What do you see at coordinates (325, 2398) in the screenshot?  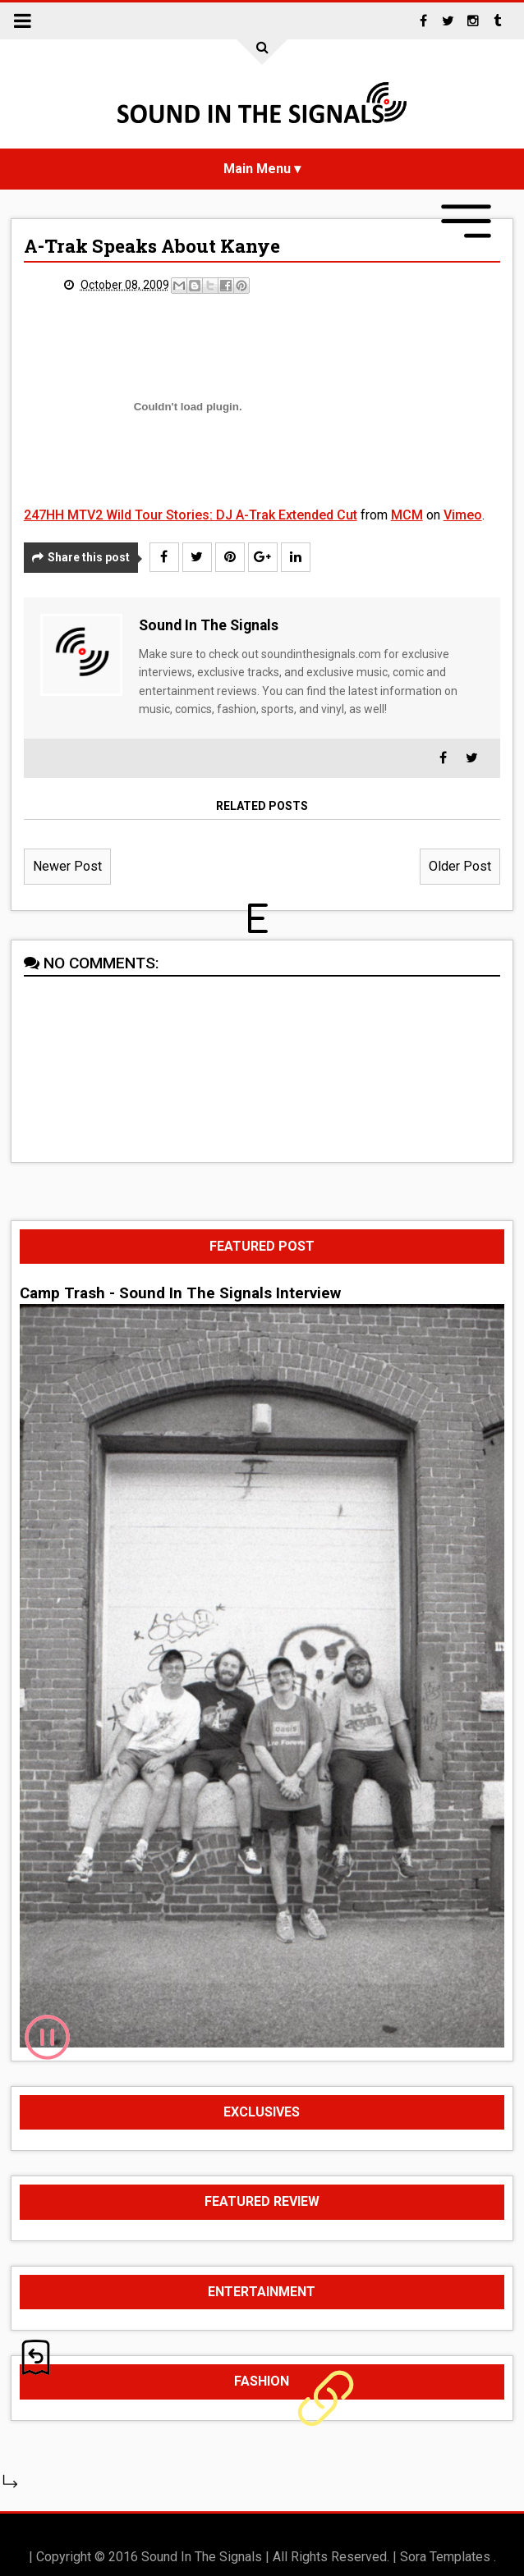 I see `copy or share a link` at bounding box center [325, 2398].